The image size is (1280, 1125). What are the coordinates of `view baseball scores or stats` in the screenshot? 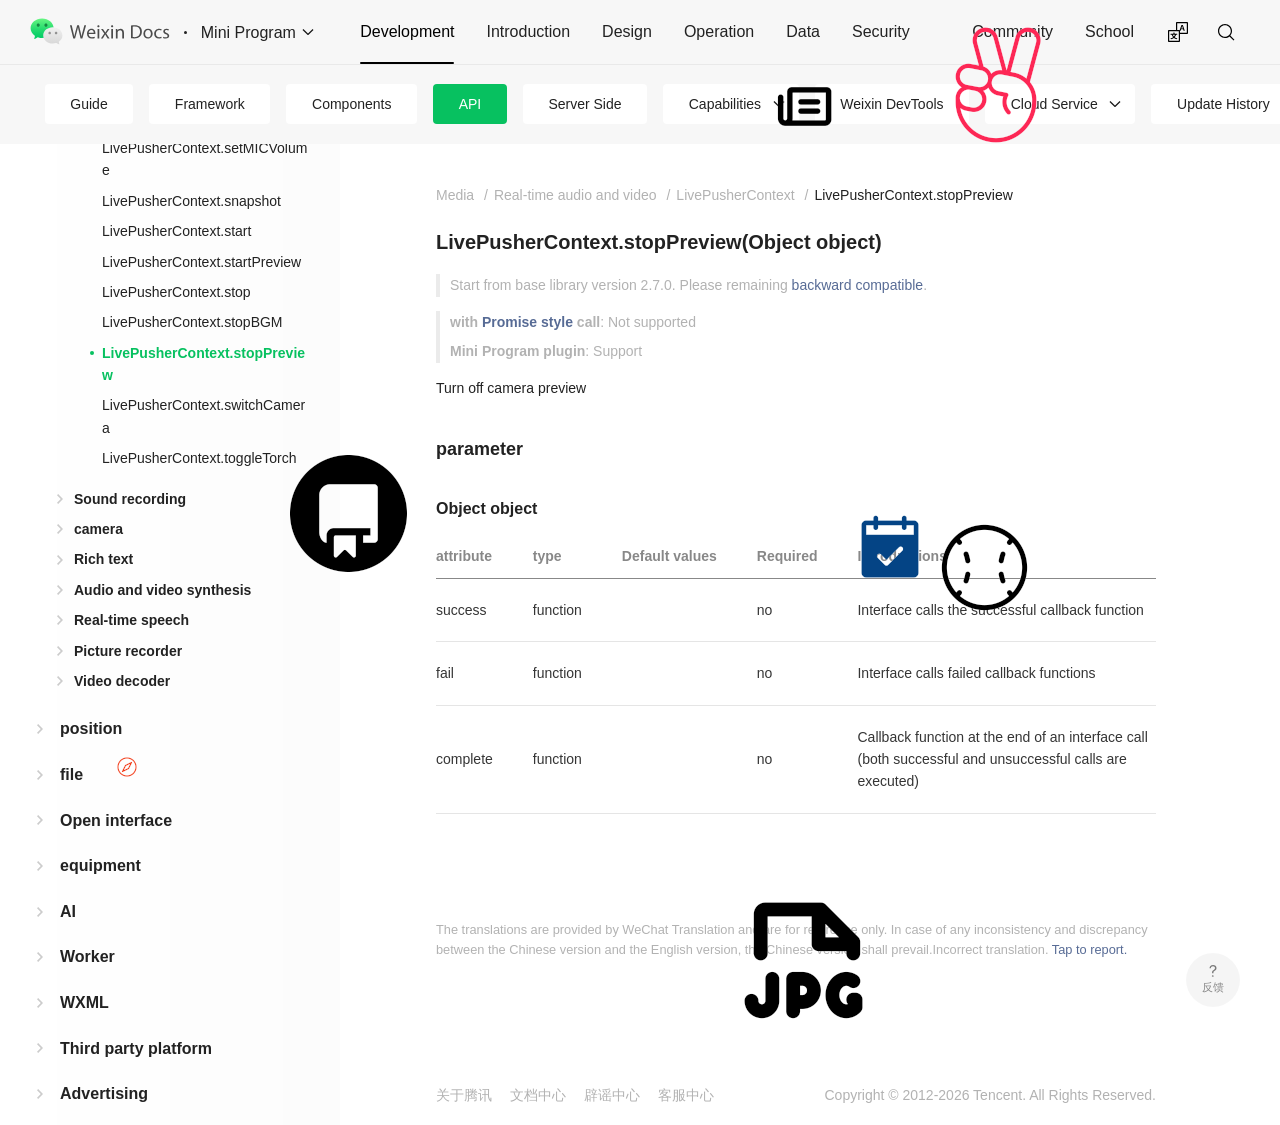 It's located at (984, 567).